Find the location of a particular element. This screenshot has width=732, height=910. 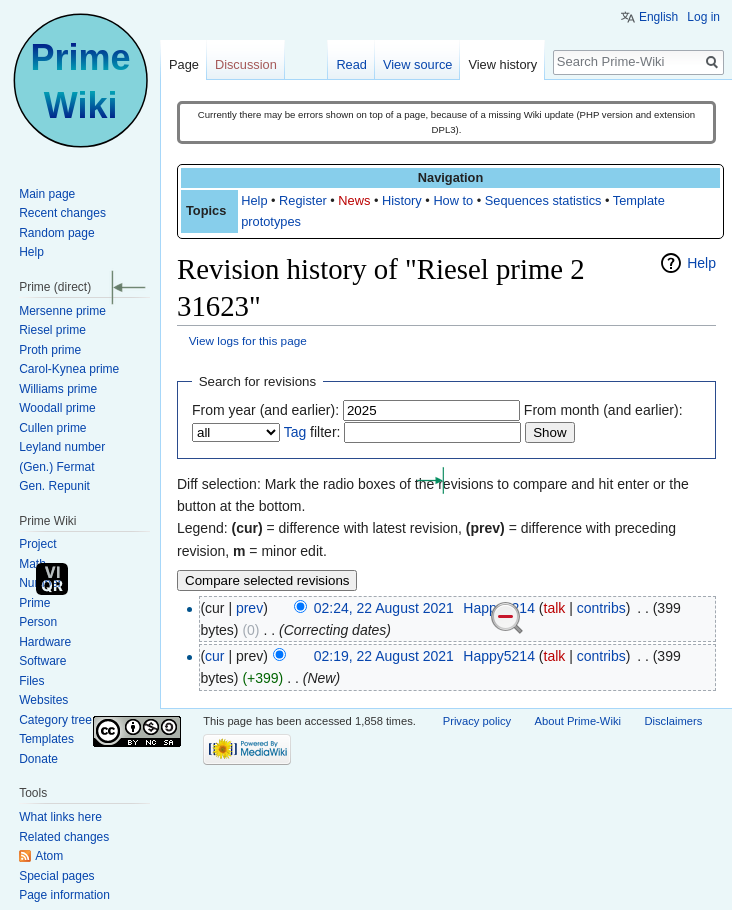

go to the last item or page is located at coordinates (430, 480).